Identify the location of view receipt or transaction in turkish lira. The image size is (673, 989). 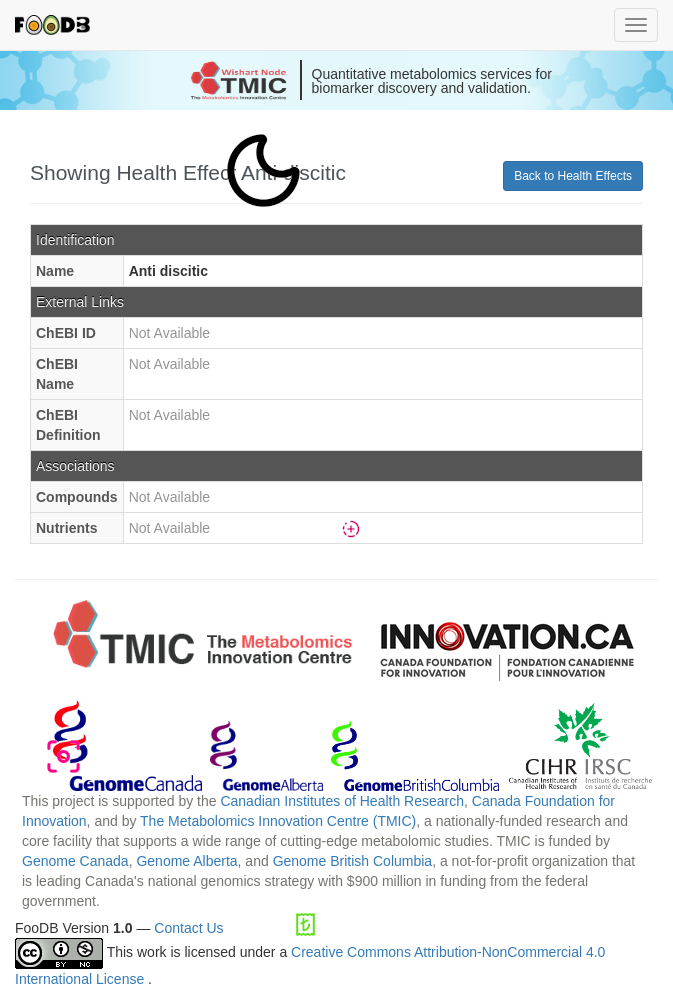
(305, 924).